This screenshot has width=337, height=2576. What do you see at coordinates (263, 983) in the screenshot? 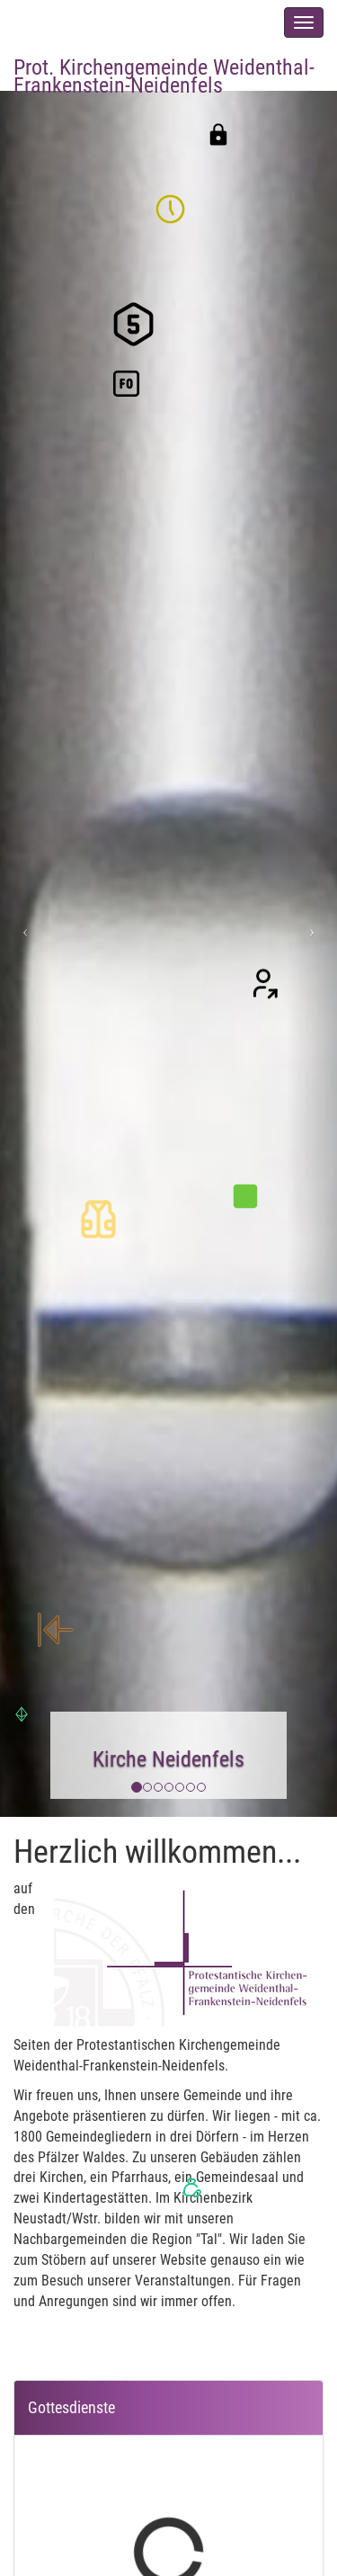
I see `share a user profile` at bounding box center [263, 983].